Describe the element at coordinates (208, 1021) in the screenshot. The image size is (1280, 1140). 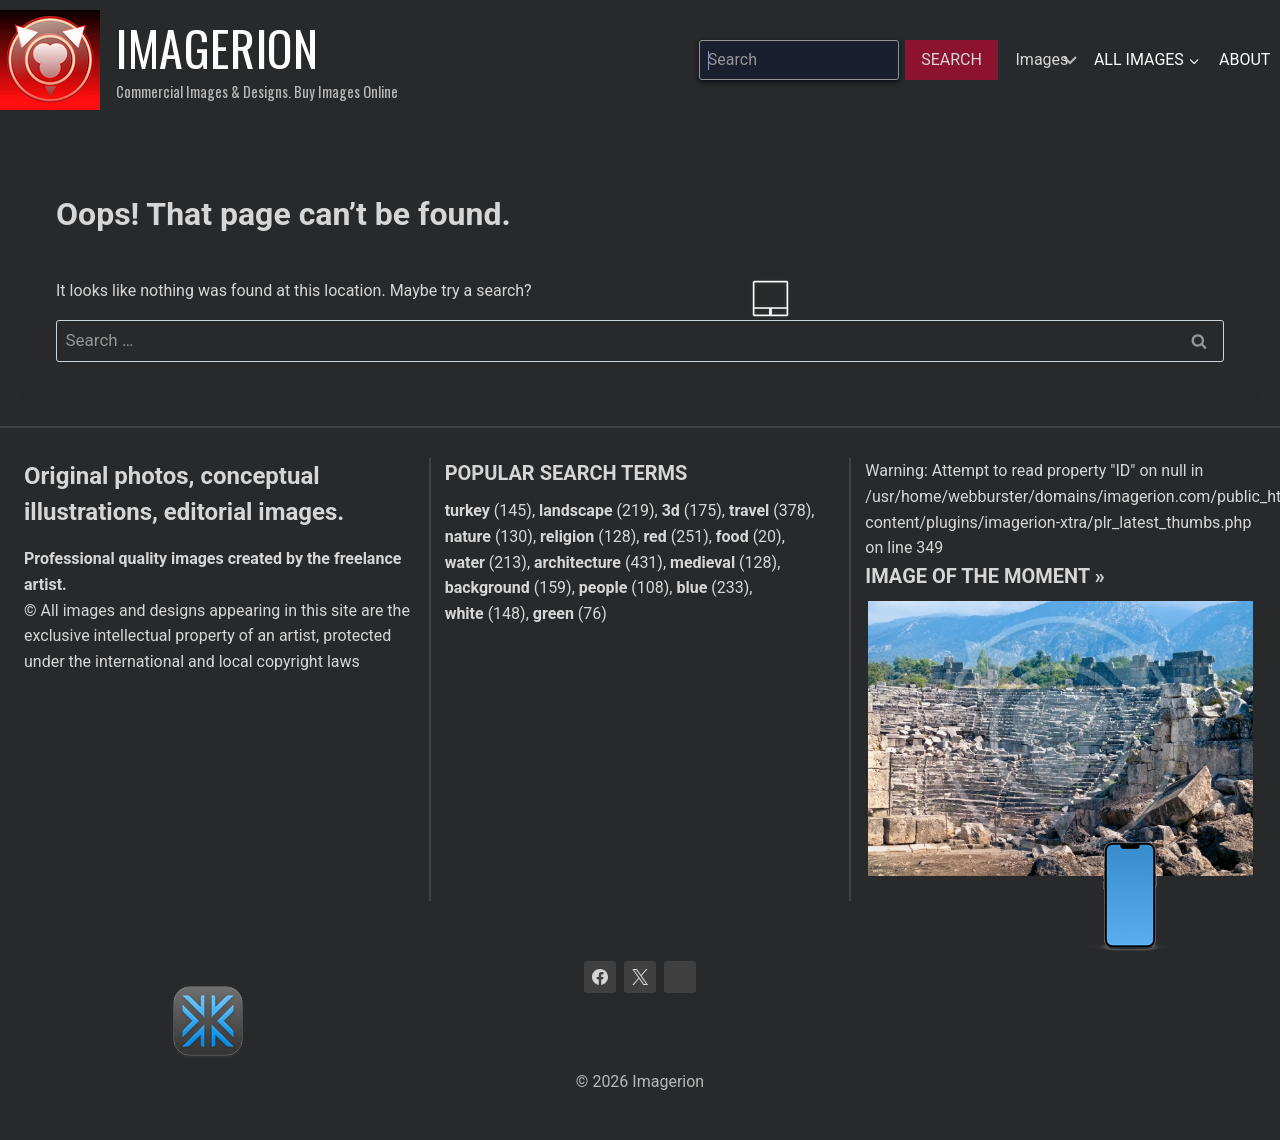
I see `open exodus cryptocurrency wallet` at that location.